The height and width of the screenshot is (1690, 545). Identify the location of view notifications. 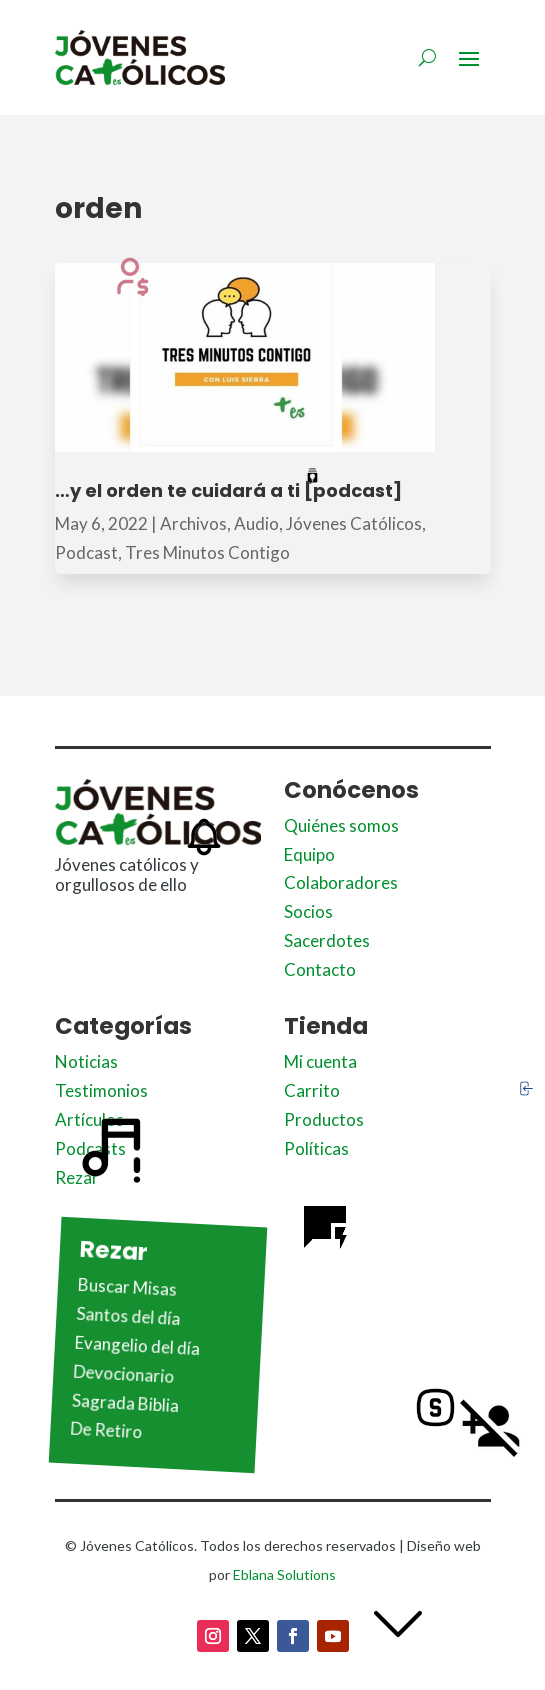
(204, 837).